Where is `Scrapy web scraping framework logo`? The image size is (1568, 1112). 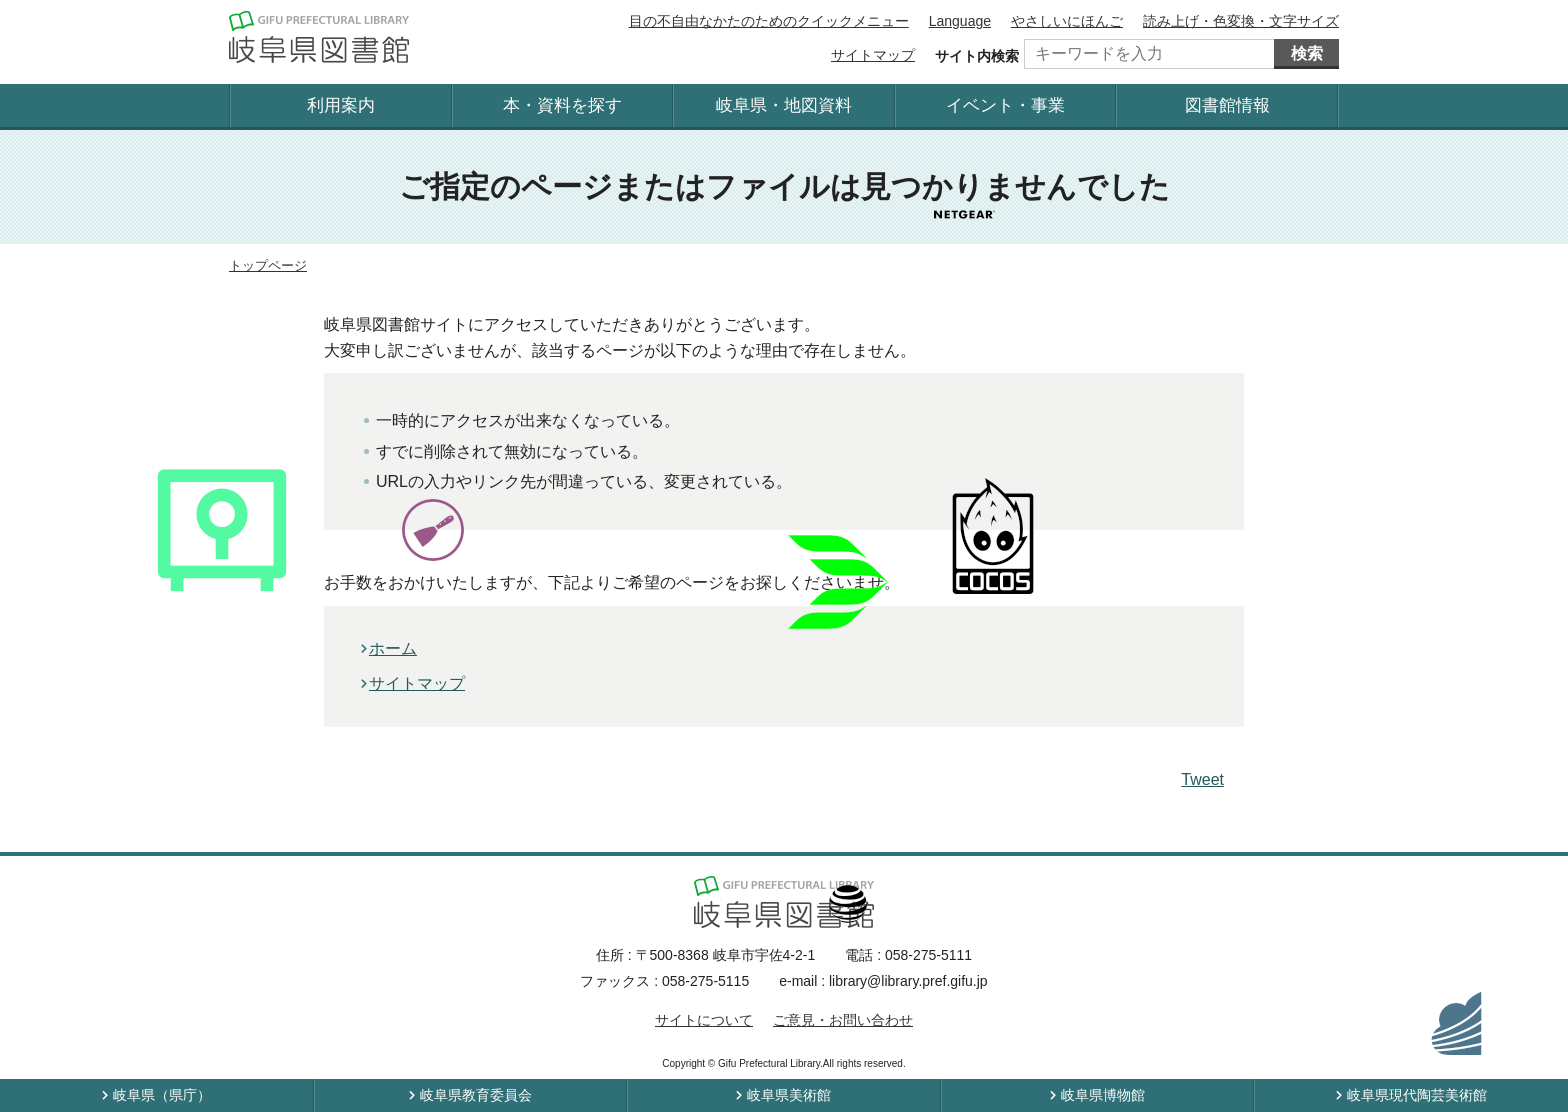 Scrapy web scraping framework logo is located at coordinates (433, 530).